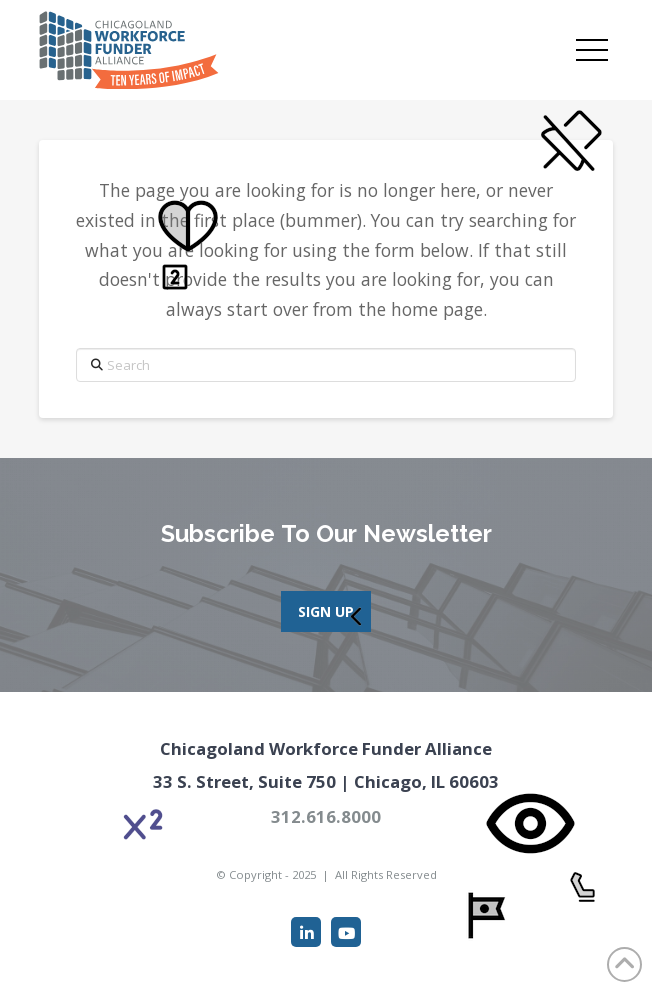 This screenshot has height=992, width=652. I want to click on unpin this item, so click(569, 143).